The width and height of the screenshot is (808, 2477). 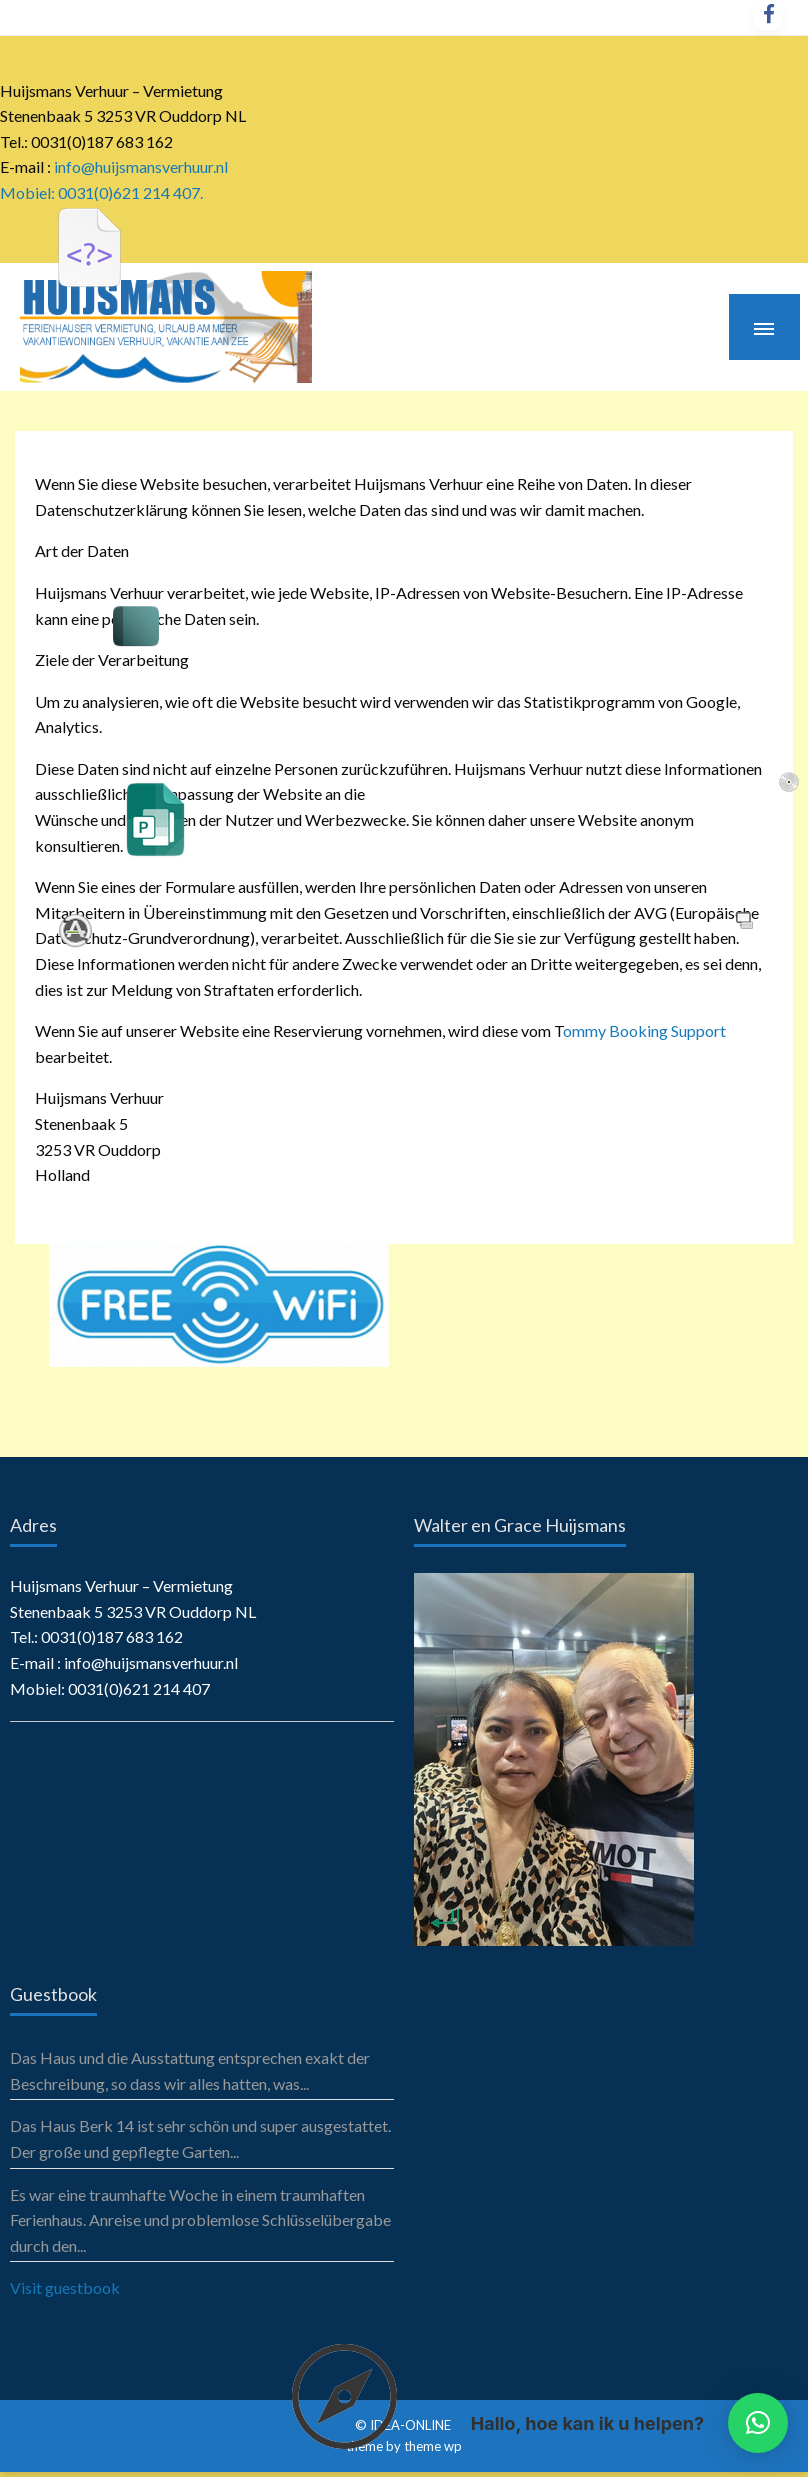 I want to click on check for available system updates, so click(x=75, y=930).